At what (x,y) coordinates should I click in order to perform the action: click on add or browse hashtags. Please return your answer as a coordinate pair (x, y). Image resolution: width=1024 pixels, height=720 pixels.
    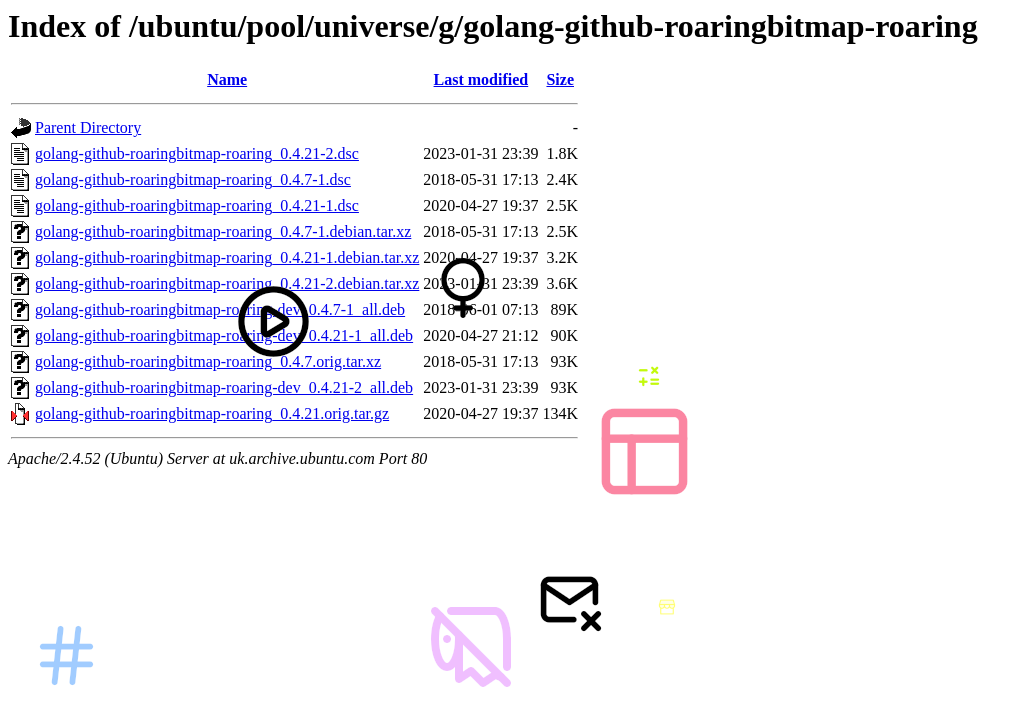
    Looking at the image, I should click on (66, 655).